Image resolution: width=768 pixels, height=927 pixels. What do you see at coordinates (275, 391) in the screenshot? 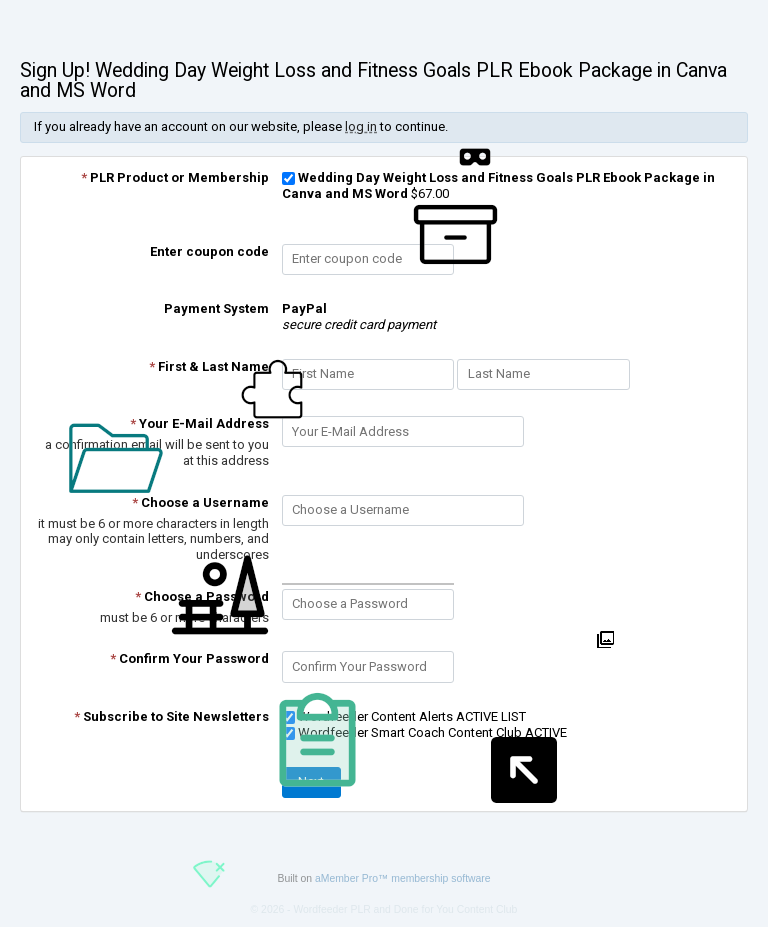
I see `access plugins or extensions` at bounding box center [275, 391].